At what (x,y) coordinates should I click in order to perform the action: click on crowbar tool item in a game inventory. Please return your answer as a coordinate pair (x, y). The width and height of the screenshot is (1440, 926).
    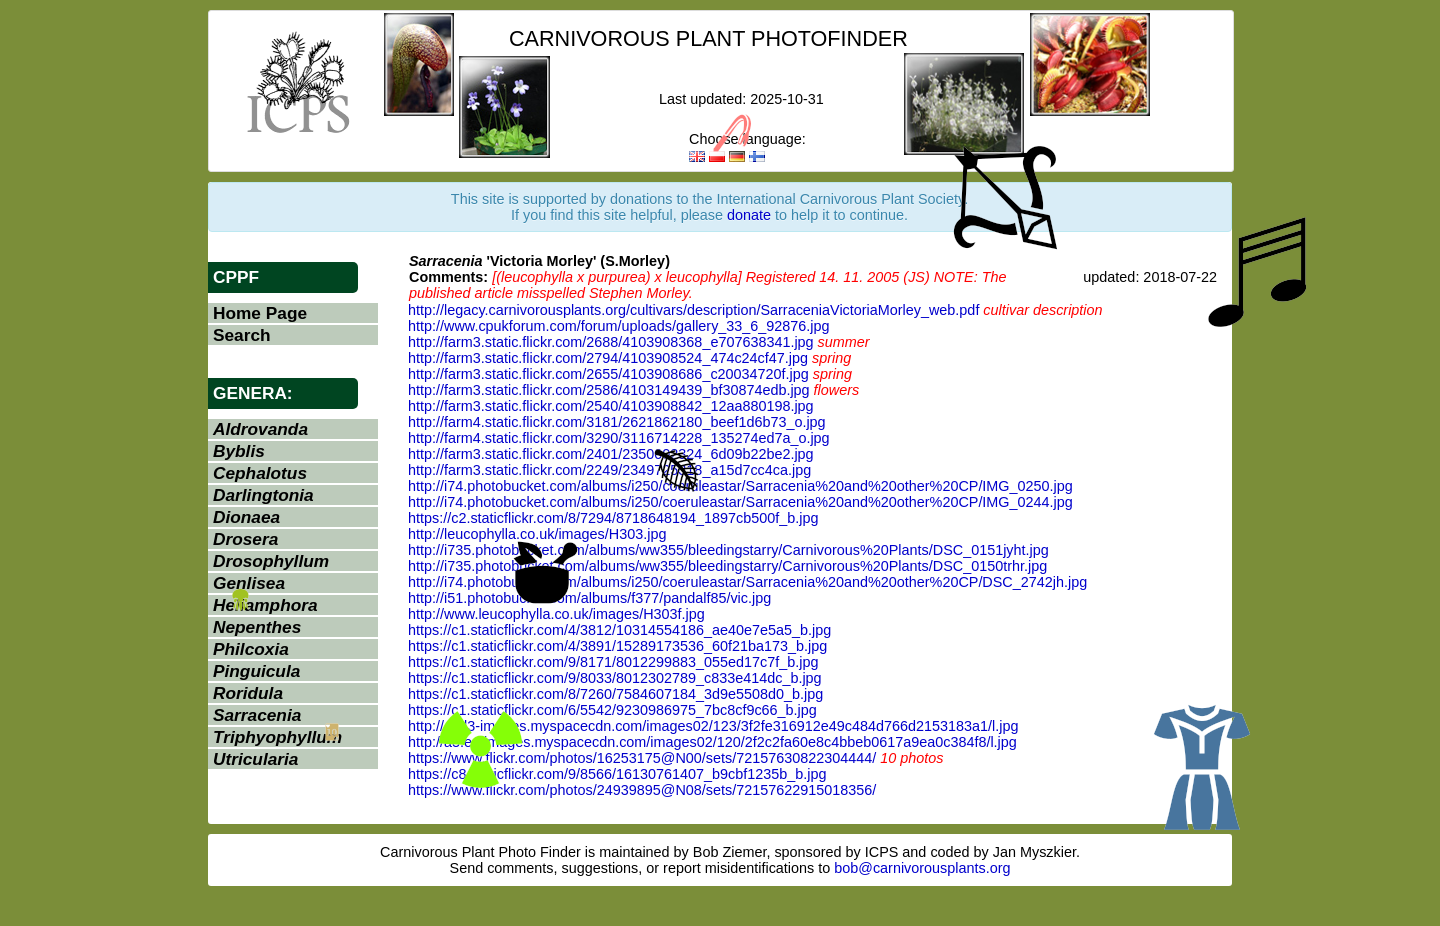
    Looking at the image, I should click on (732, 132).